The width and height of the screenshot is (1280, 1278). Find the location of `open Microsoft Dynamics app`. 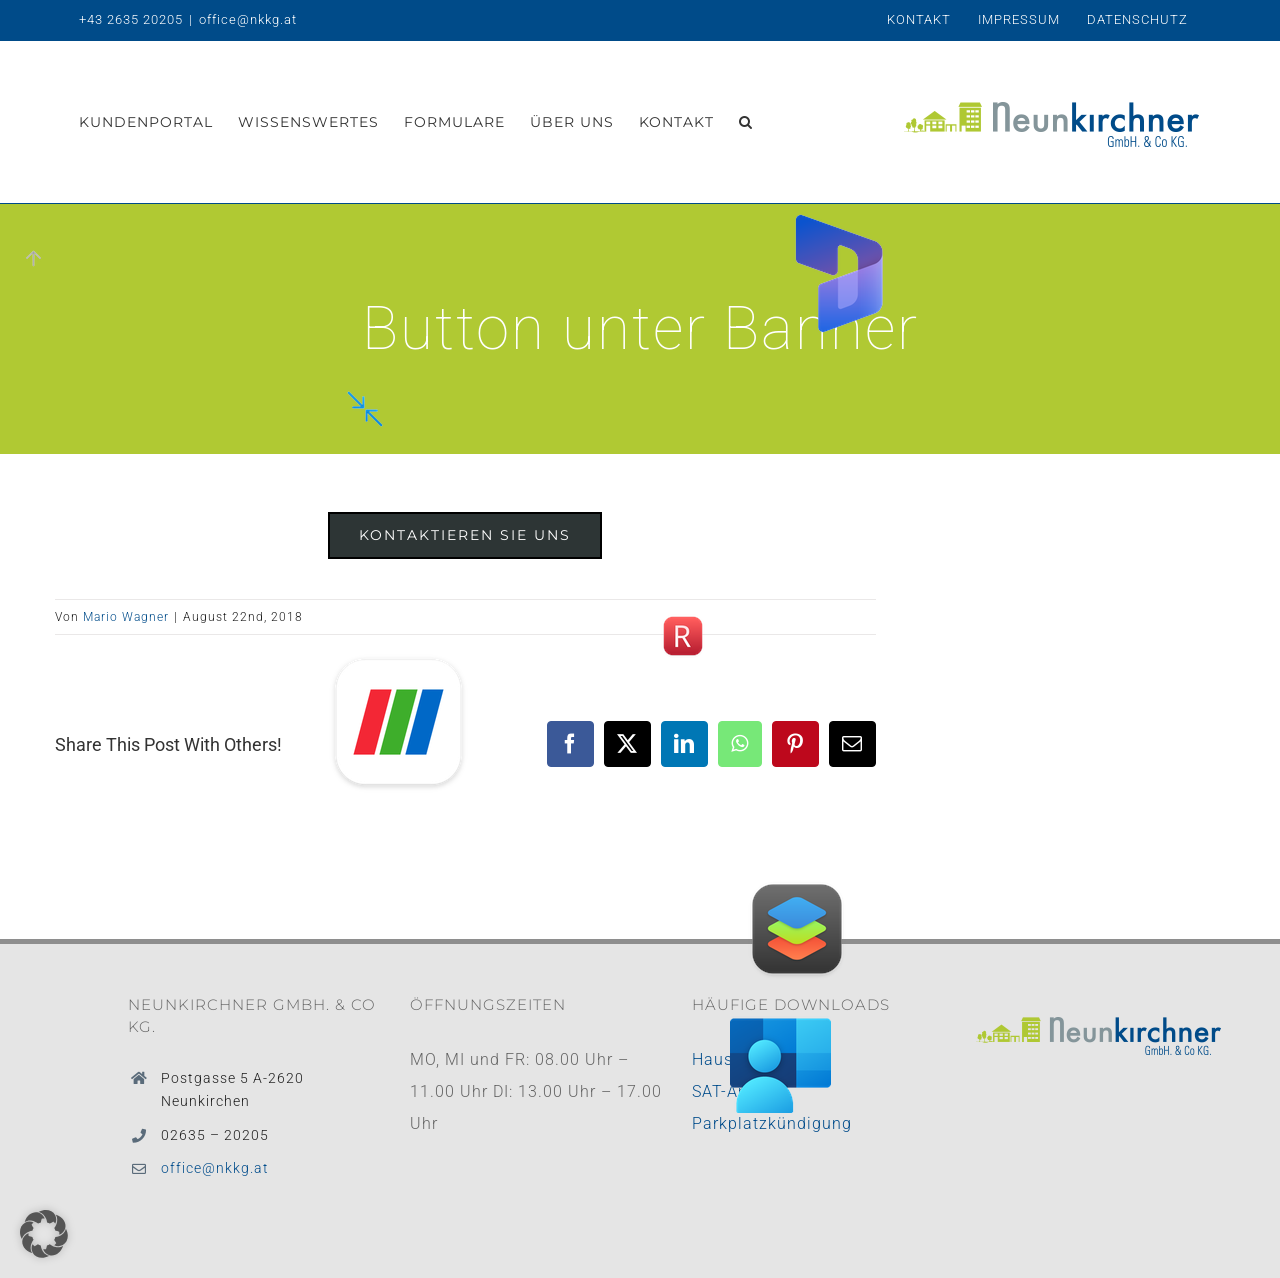

open Microsoft Dynamics app is located at coordinates (840, 273).